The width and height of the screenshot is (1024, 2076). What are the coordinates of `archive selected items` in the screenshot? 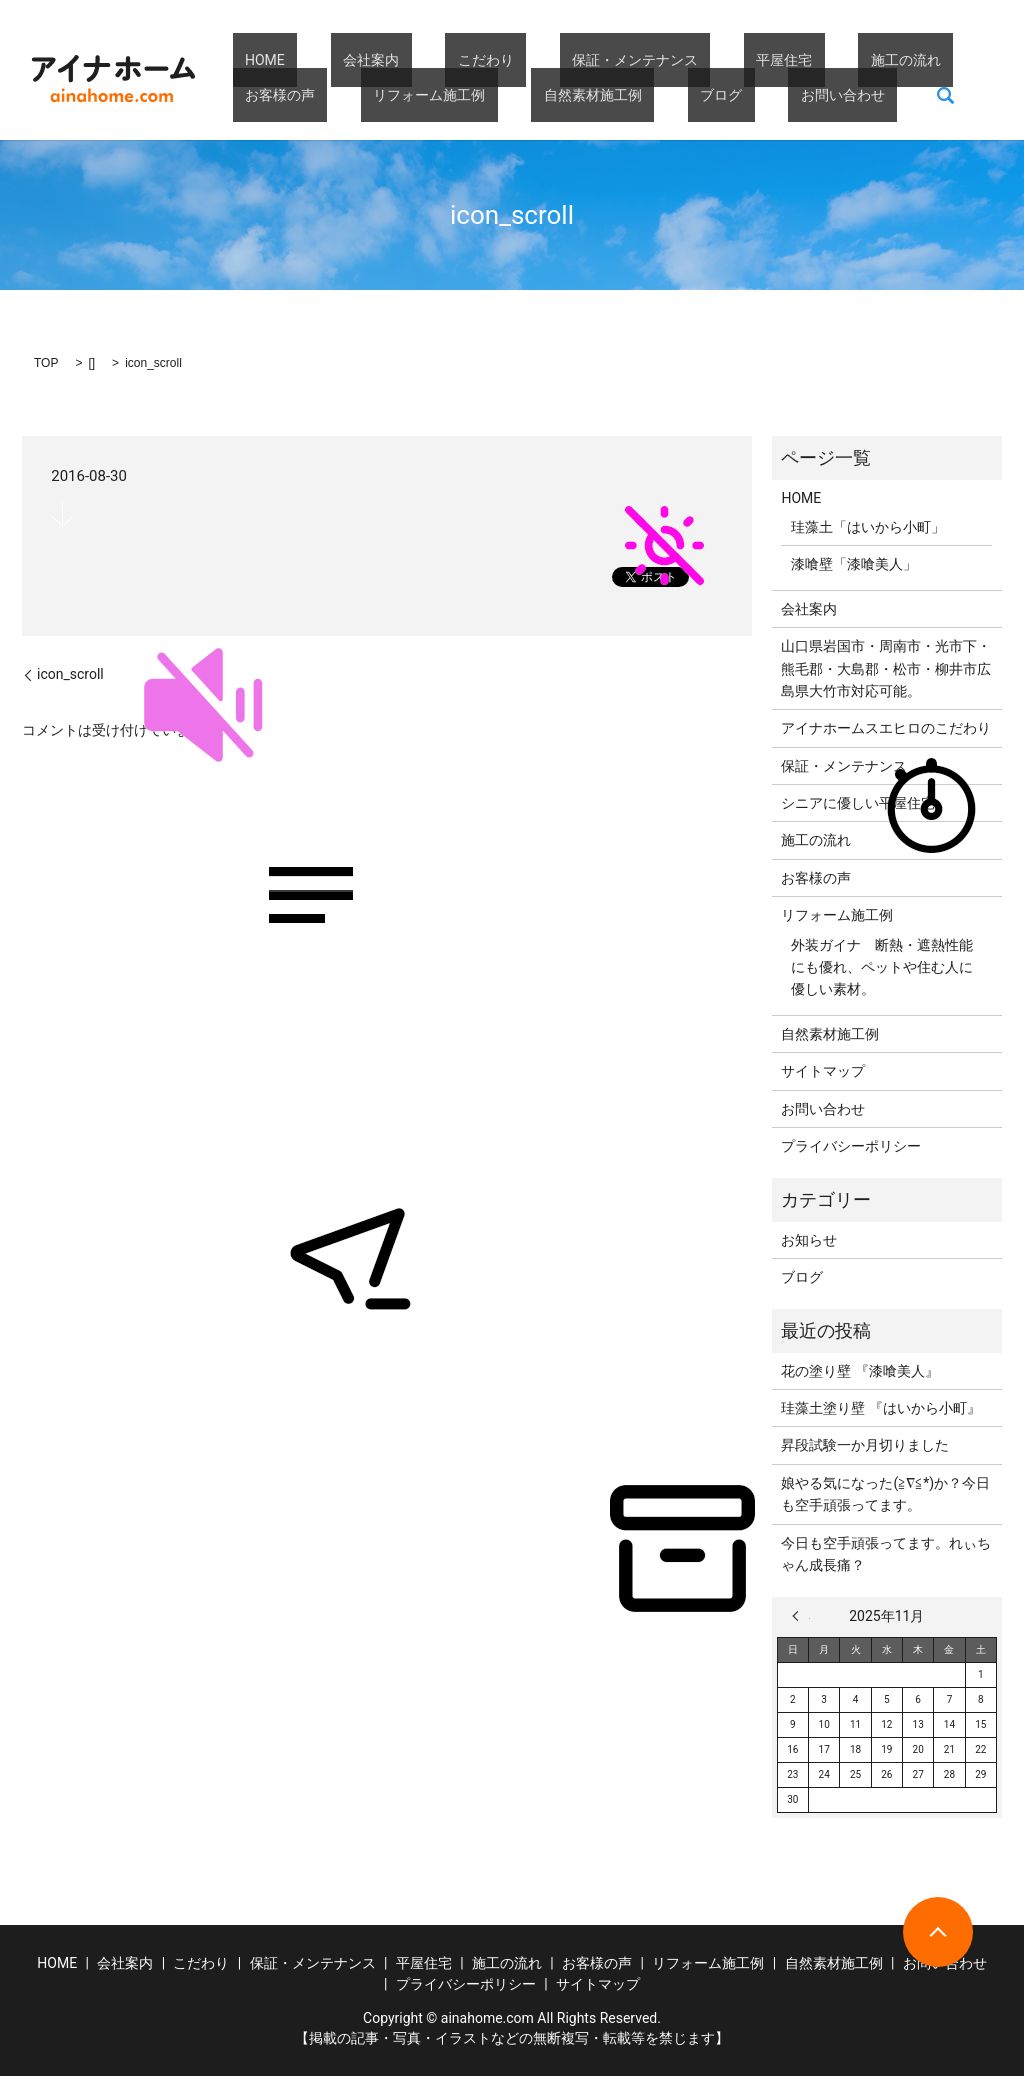 It's located at (682, 1548).